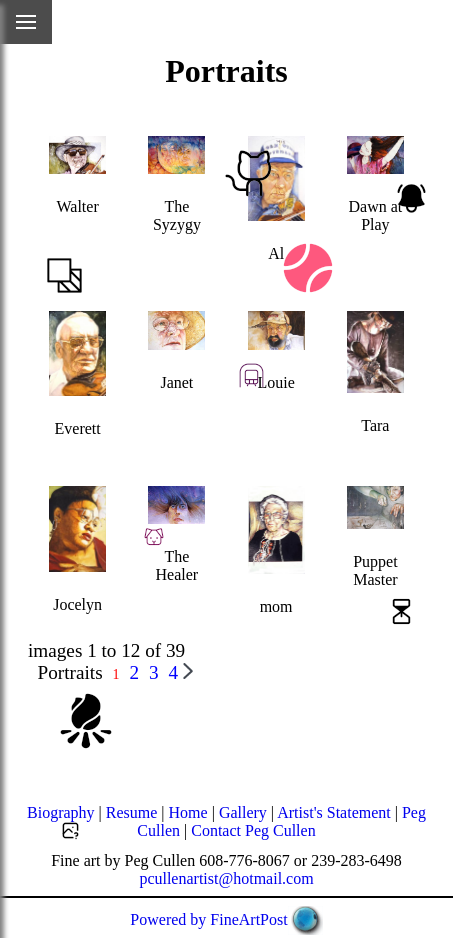 This screenshot has height=938, width=459. What do you see at coordinates (401, 611) in the screenshot?
I see `indicates a process is in progress` at bounding box center [401, 611].